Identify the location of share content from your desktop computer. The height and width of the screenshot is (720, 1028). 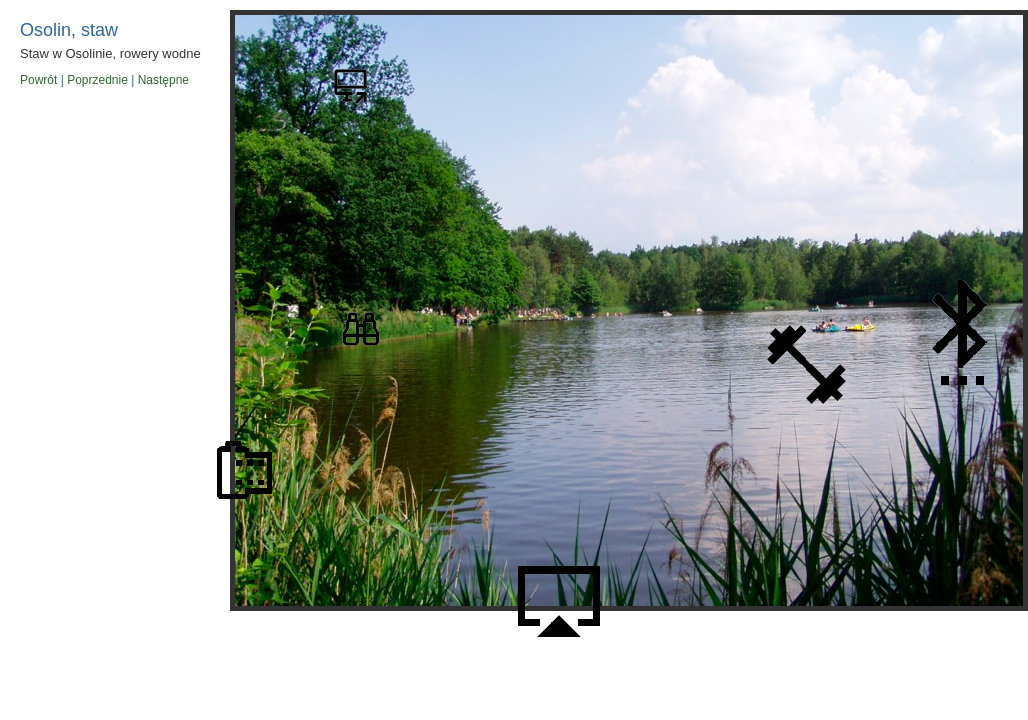
(350, 85).